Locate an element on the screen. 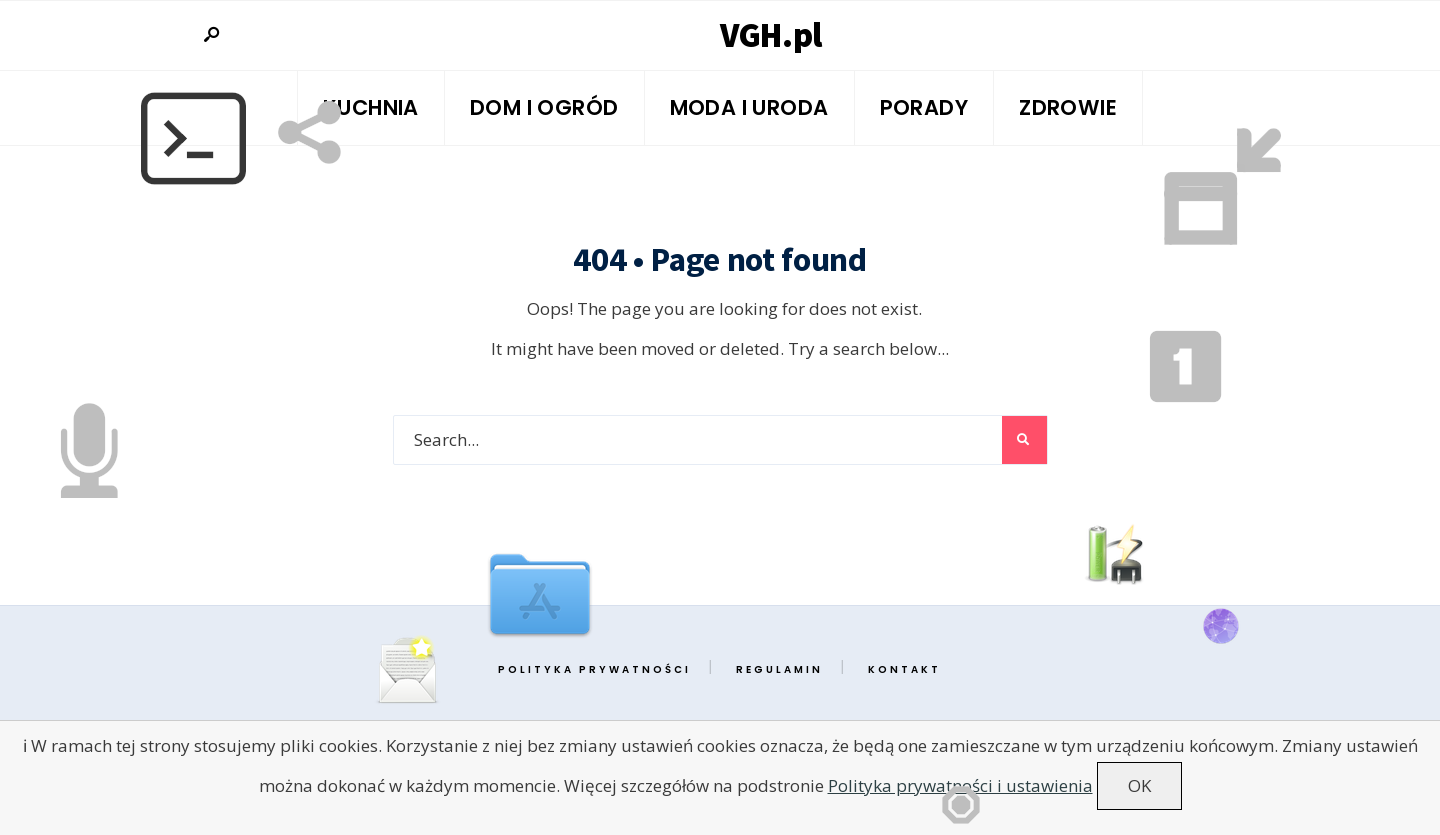 The height and width of the screenshot is (835, 1440). stop a running process or task is located at coordinates (961, 805).